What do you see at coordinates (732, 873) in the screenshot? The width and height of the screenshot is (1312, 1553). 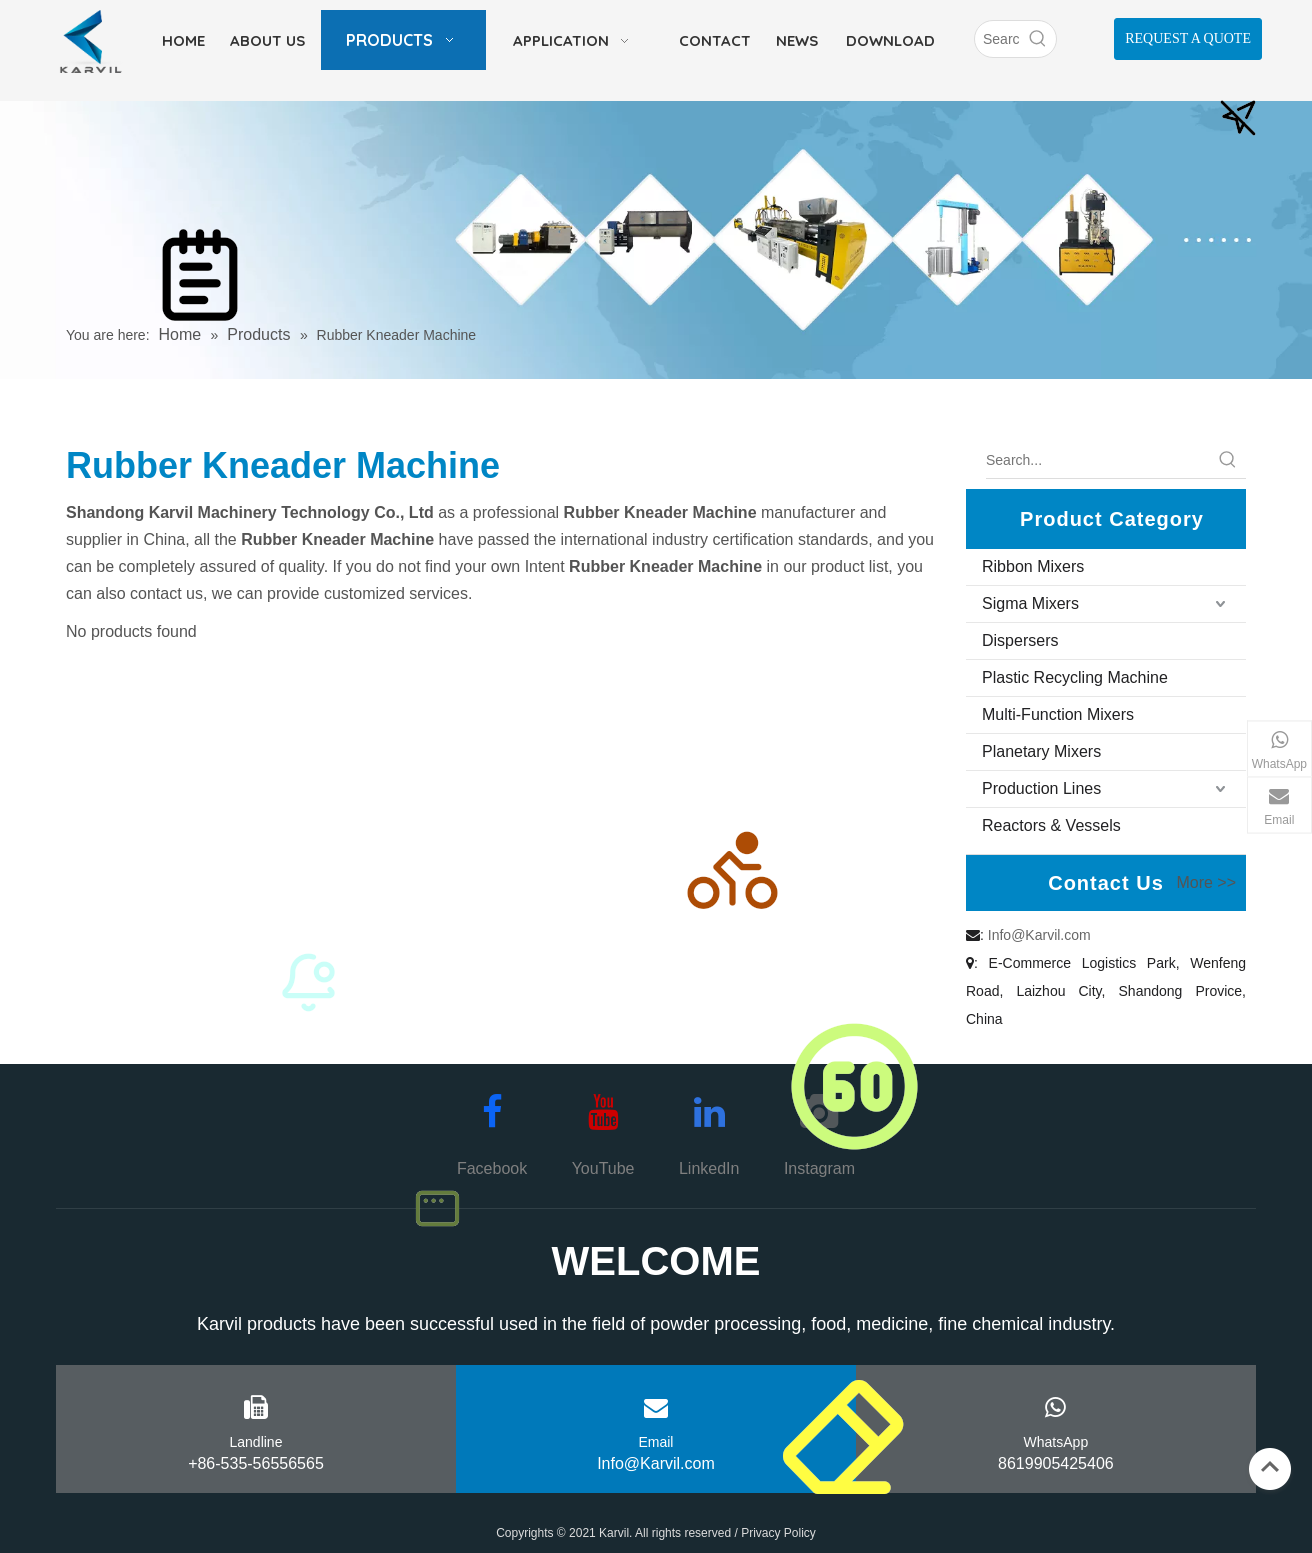 I see `access bike rental or cycling options` at bounding box center [732, 873].